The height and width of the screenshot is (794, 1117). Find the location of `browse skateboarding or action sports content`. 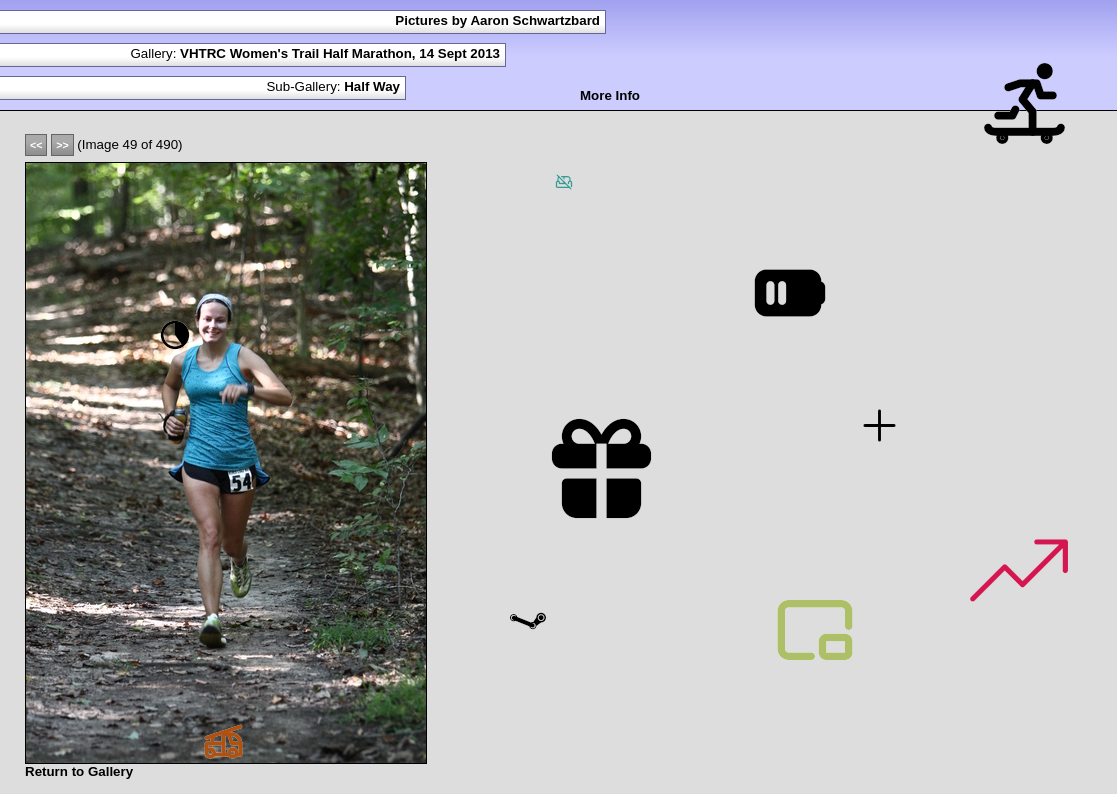

browse skateboarding or action sports content is located at coordinates (1024, 103).